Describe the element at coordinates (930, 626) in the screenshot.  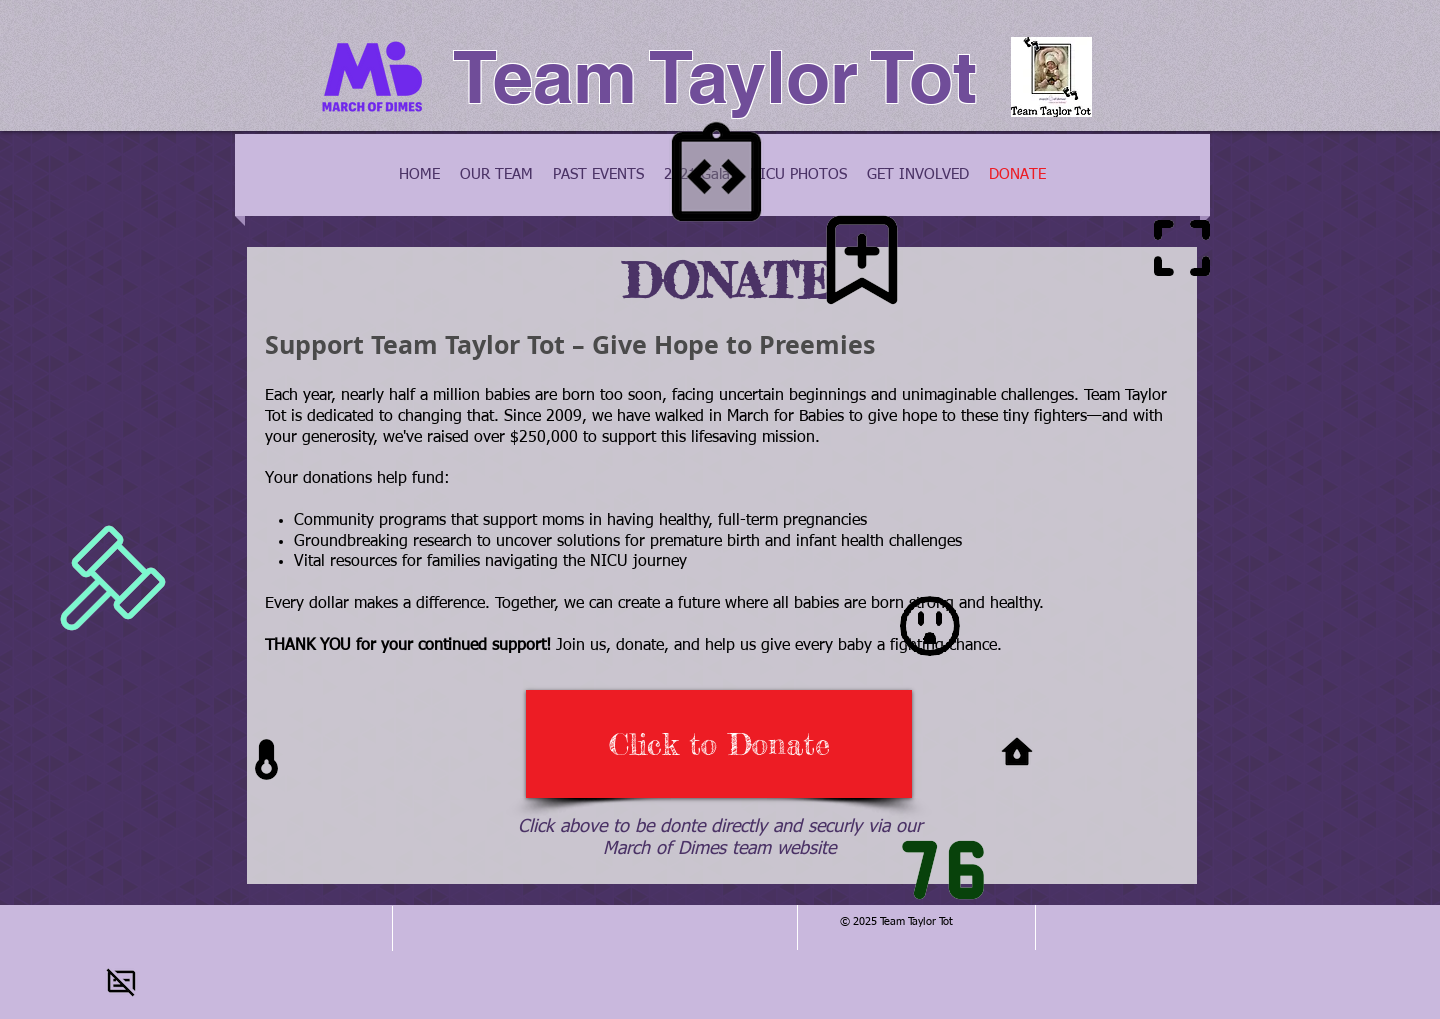
I see `electrical outlet or power socket indicator` at that location.